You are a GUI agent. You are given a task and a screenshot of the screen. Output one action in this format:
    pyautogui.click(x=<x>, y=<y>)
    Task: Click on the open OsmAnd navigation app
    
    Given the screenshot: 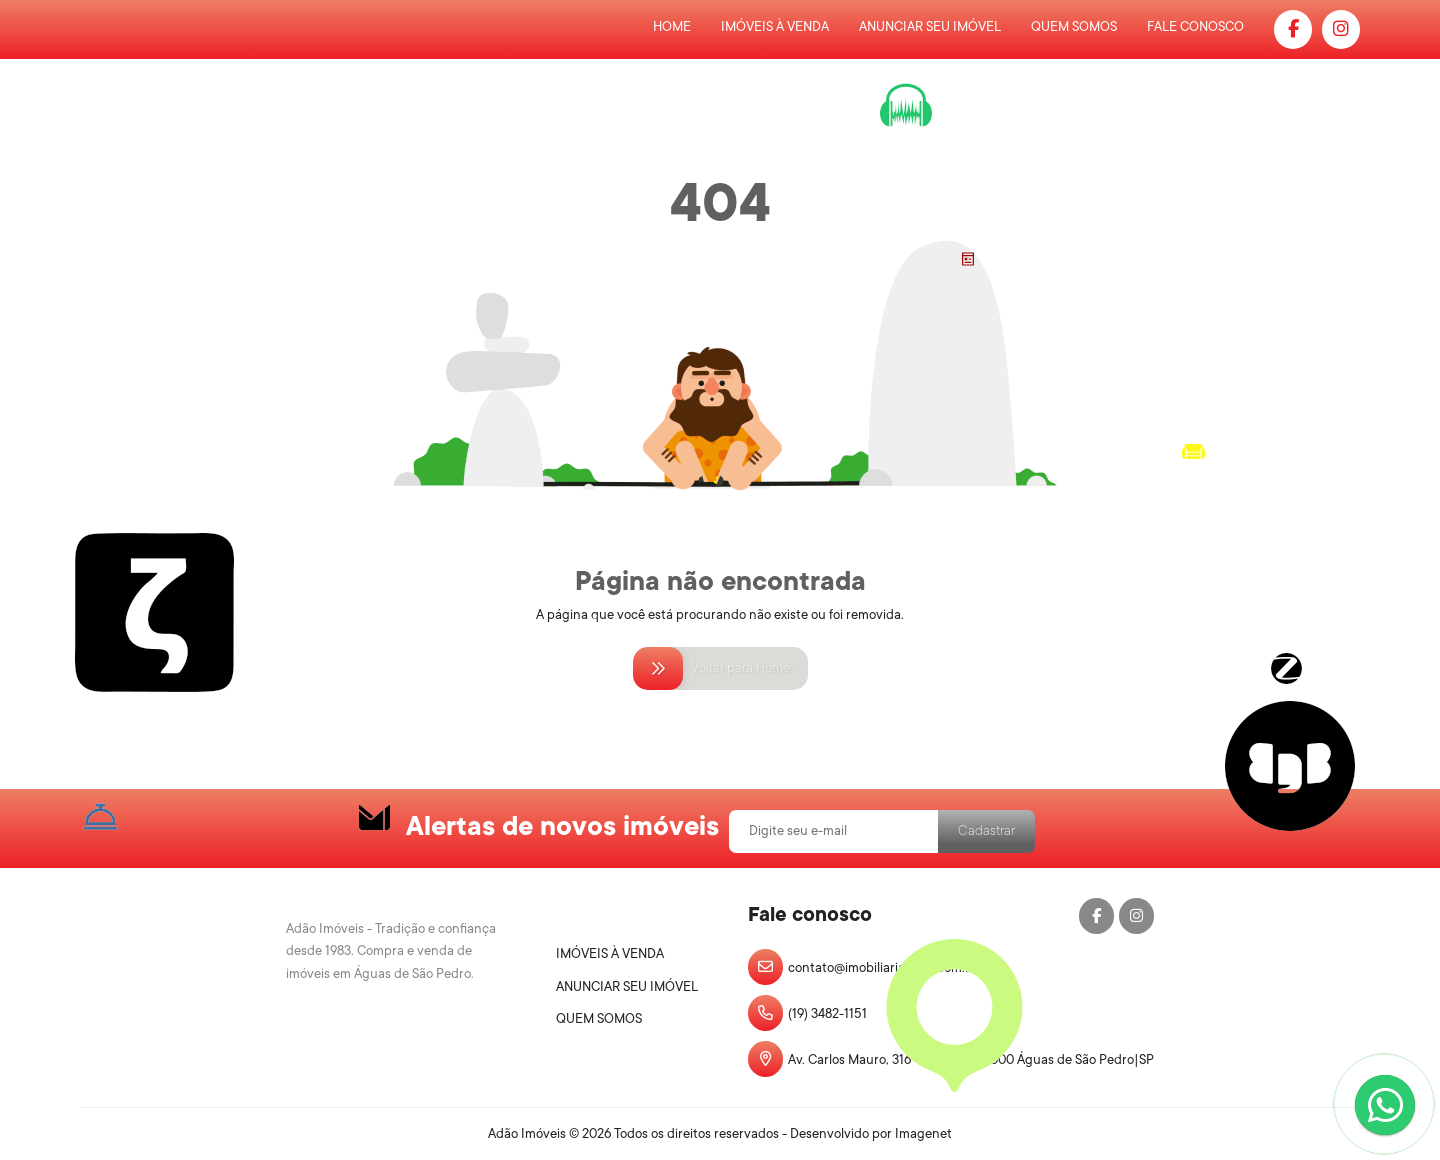 What is the action you would take?
    pyautogui.click(x=954, y=1015)
    